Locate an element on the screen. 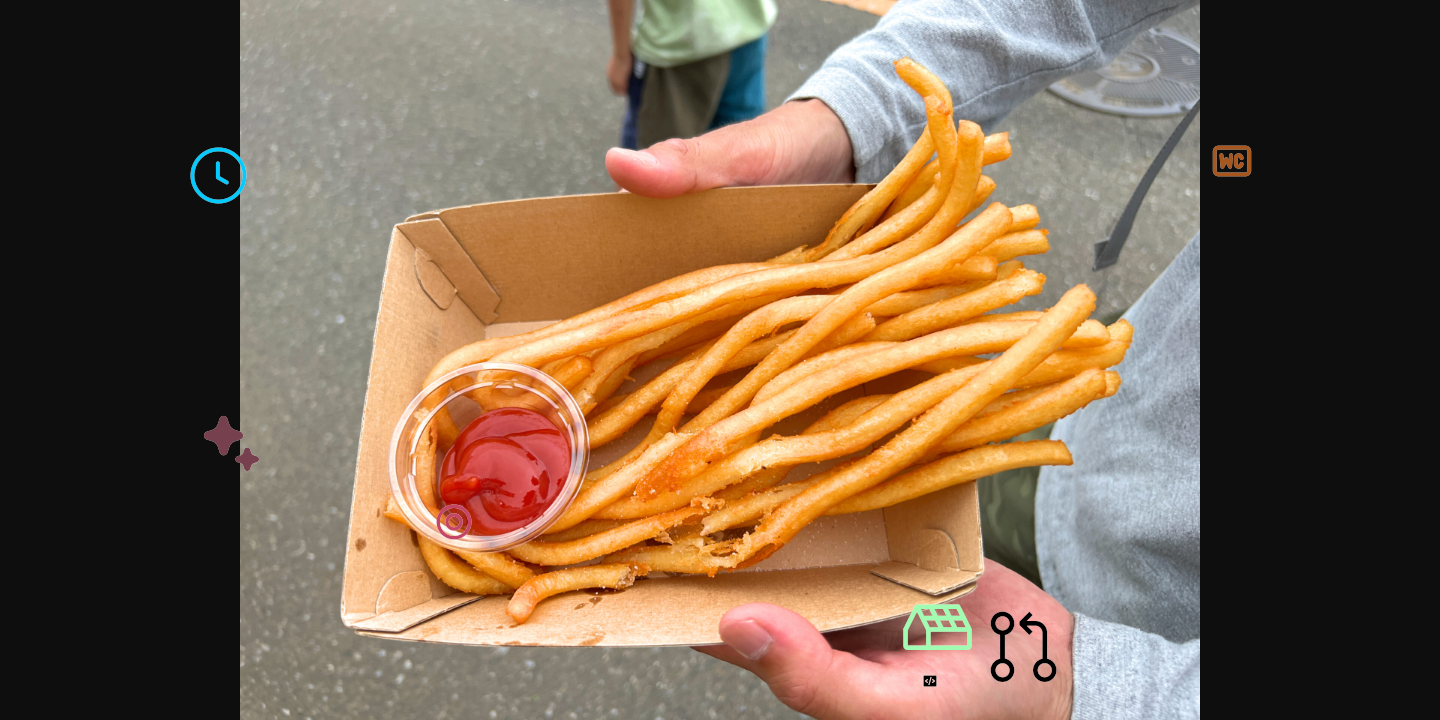 The height and width of the screenshot is (720, 1440). create a new pull request is located at coordinates (1023, 644).